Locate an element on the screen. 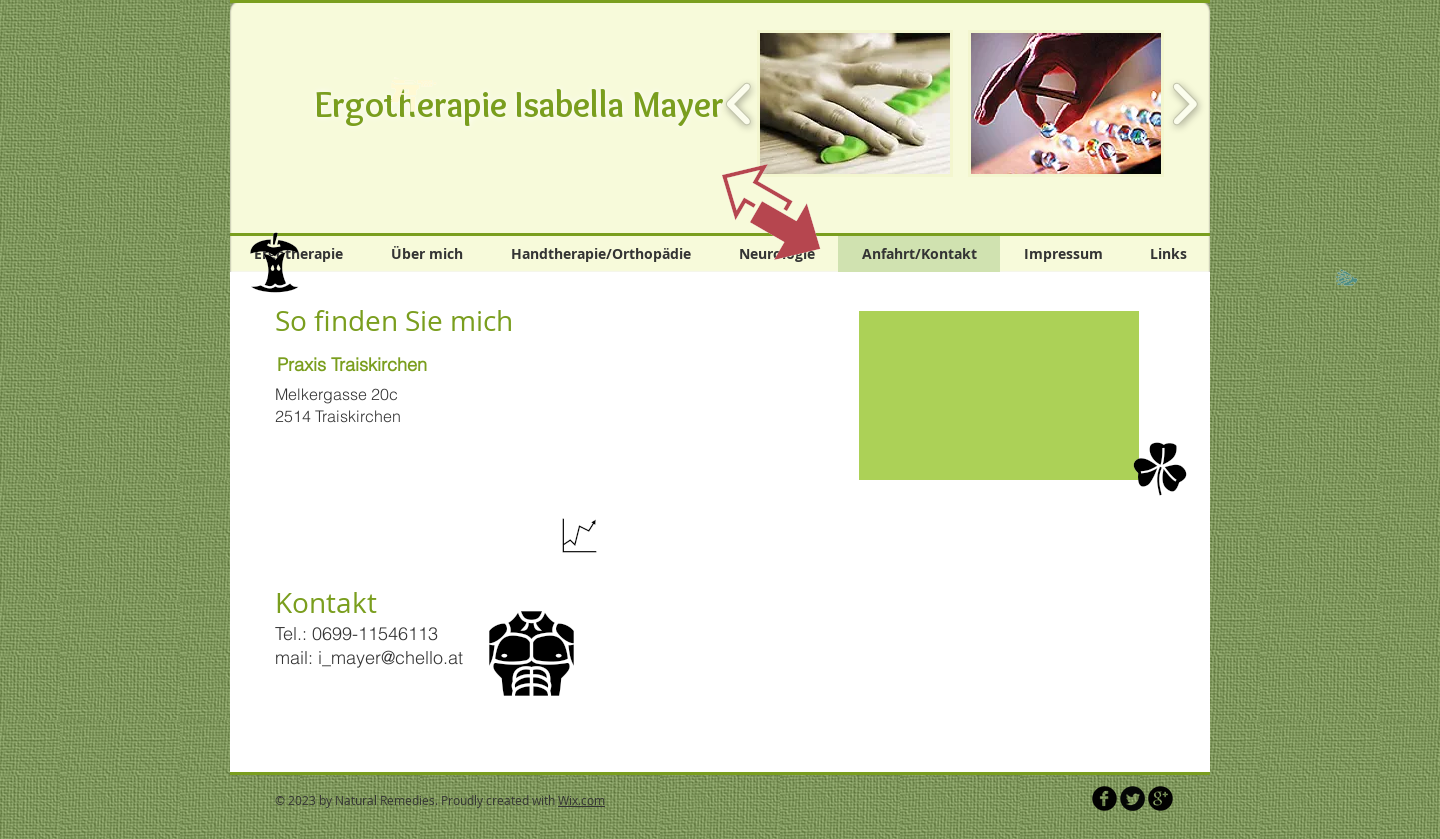 The height and width of the screenshot is (839, 1440). select tec-9 weapon in game inventory is located at coordinates (413, 94).